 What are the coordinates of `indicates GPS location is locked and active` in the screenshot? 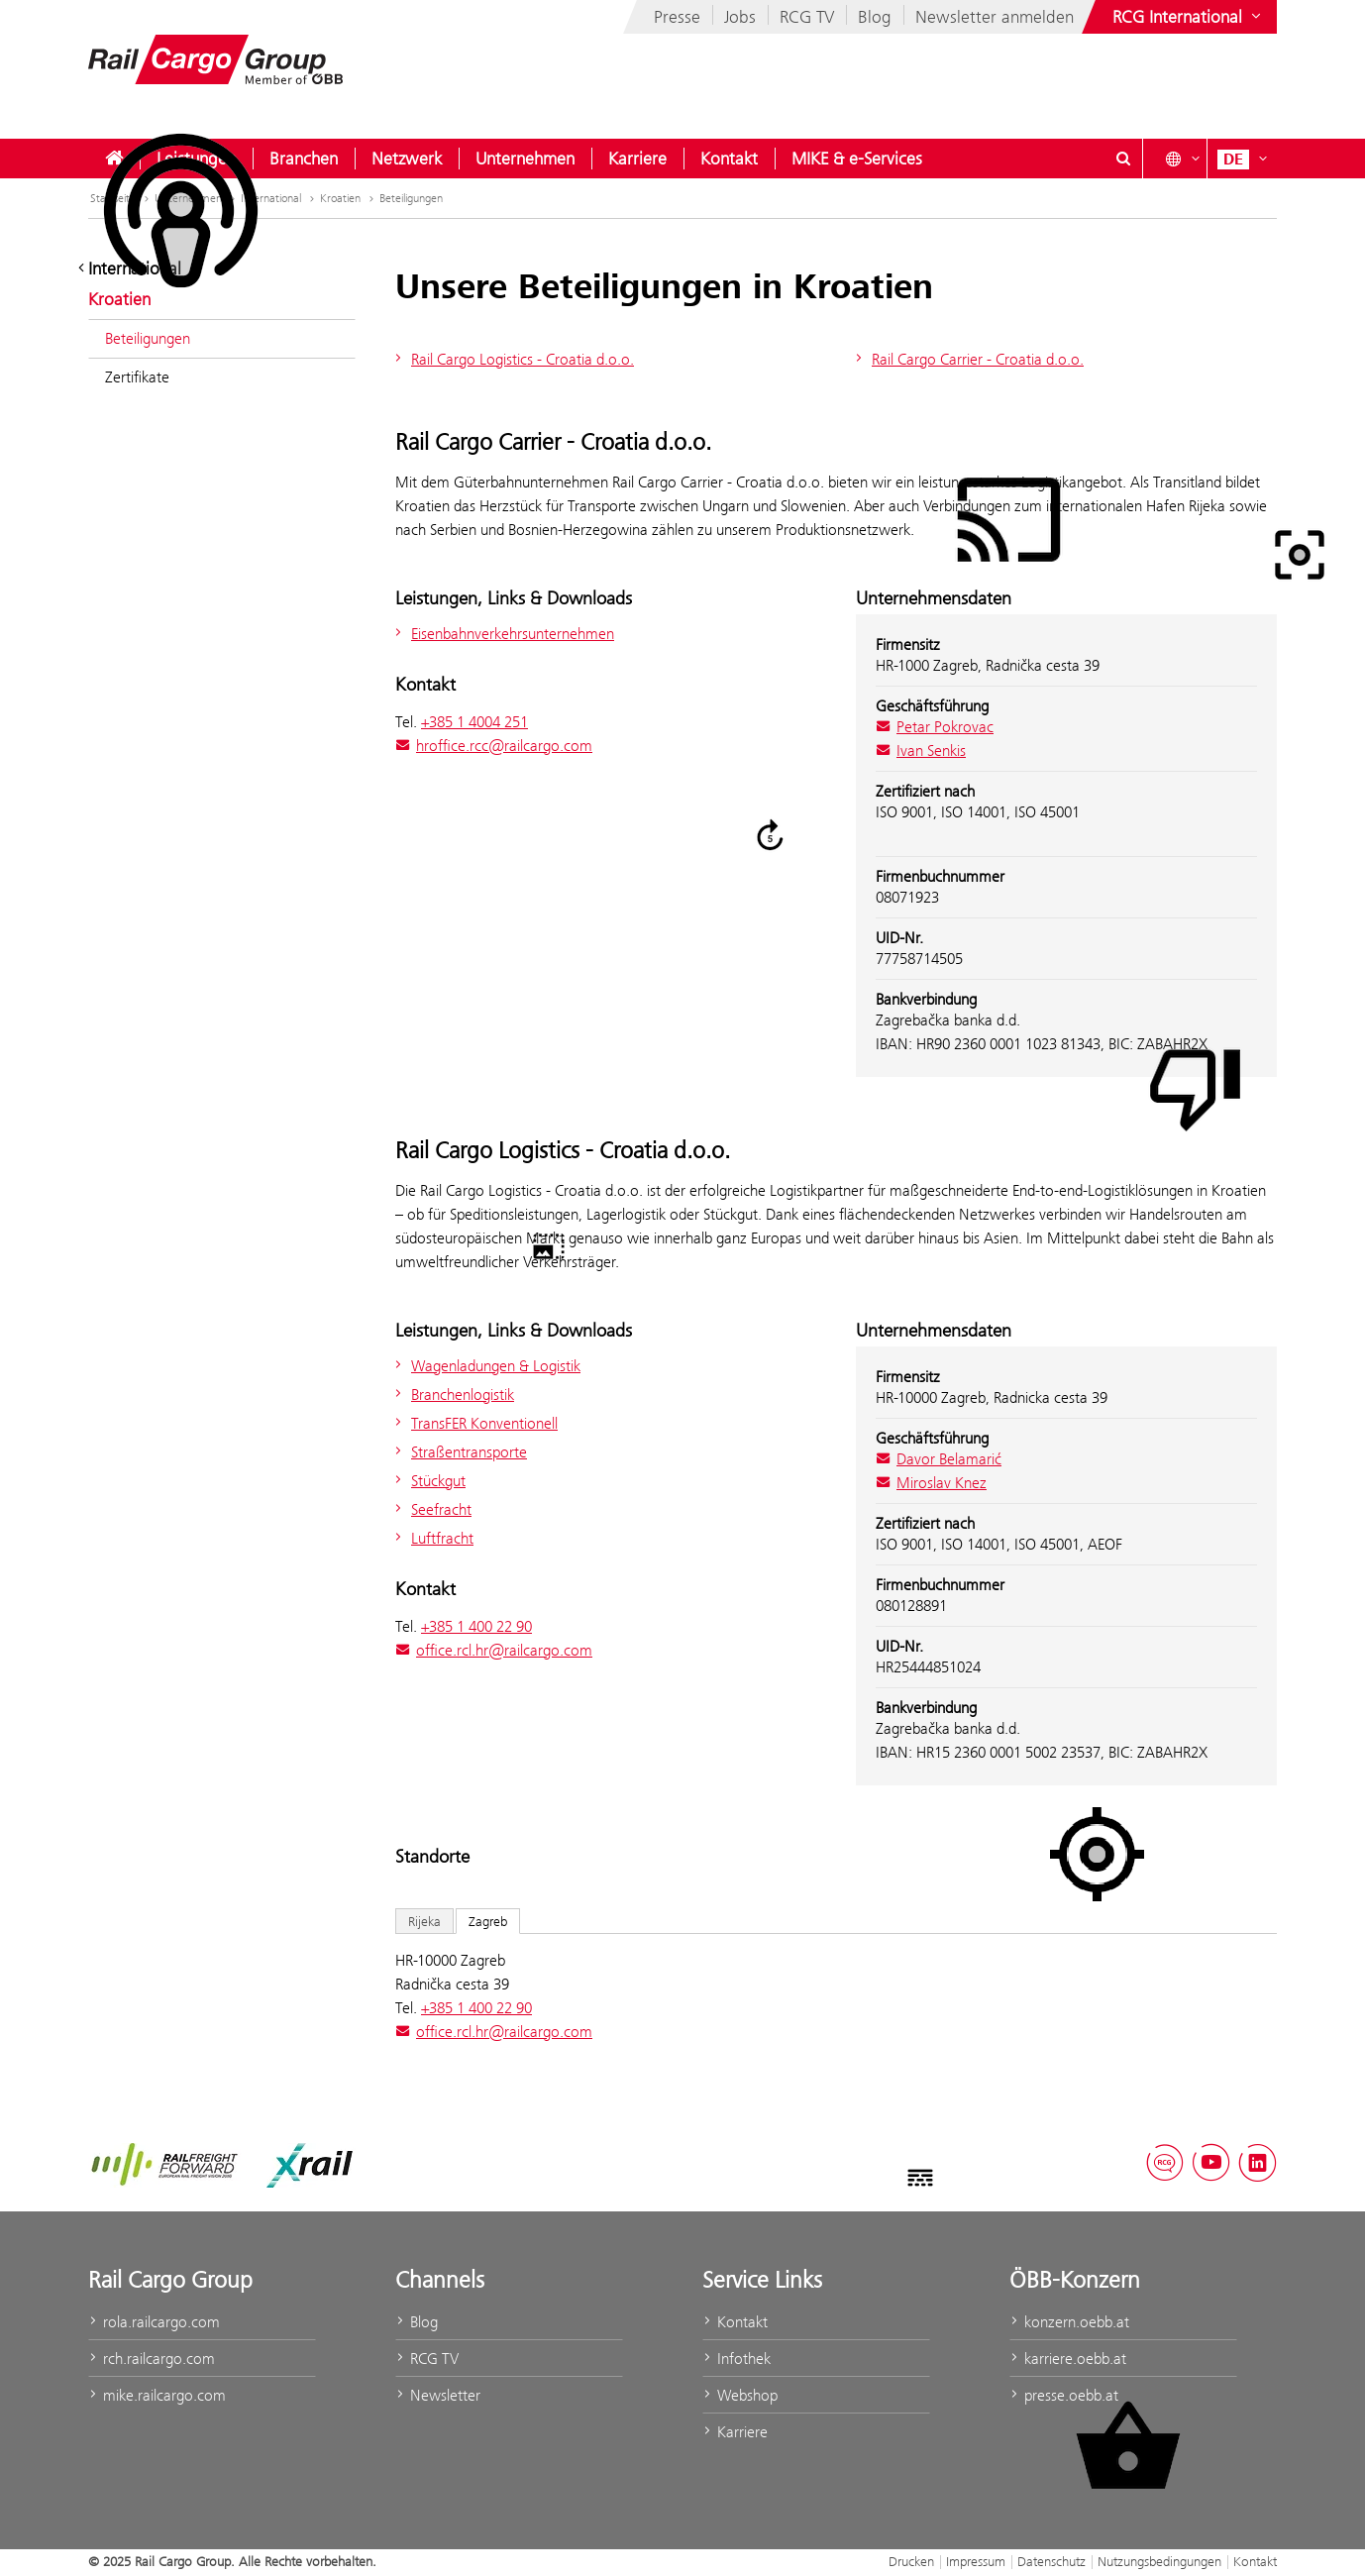 It's located at (1097, 1854).